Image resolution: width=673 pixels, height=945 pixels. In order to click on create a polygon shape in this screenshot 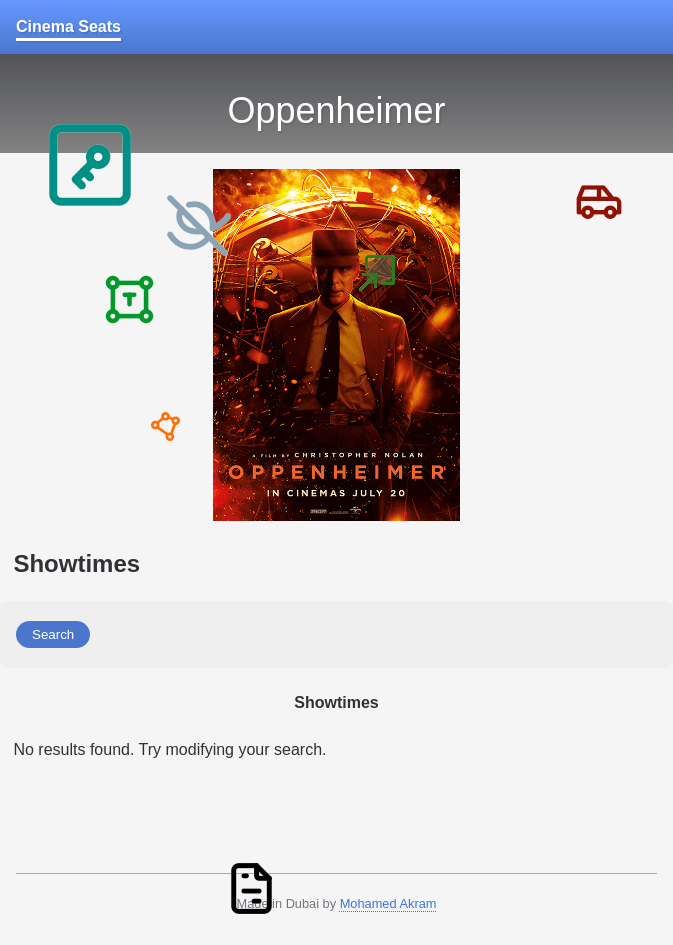, I will do `click(165, 426)`.